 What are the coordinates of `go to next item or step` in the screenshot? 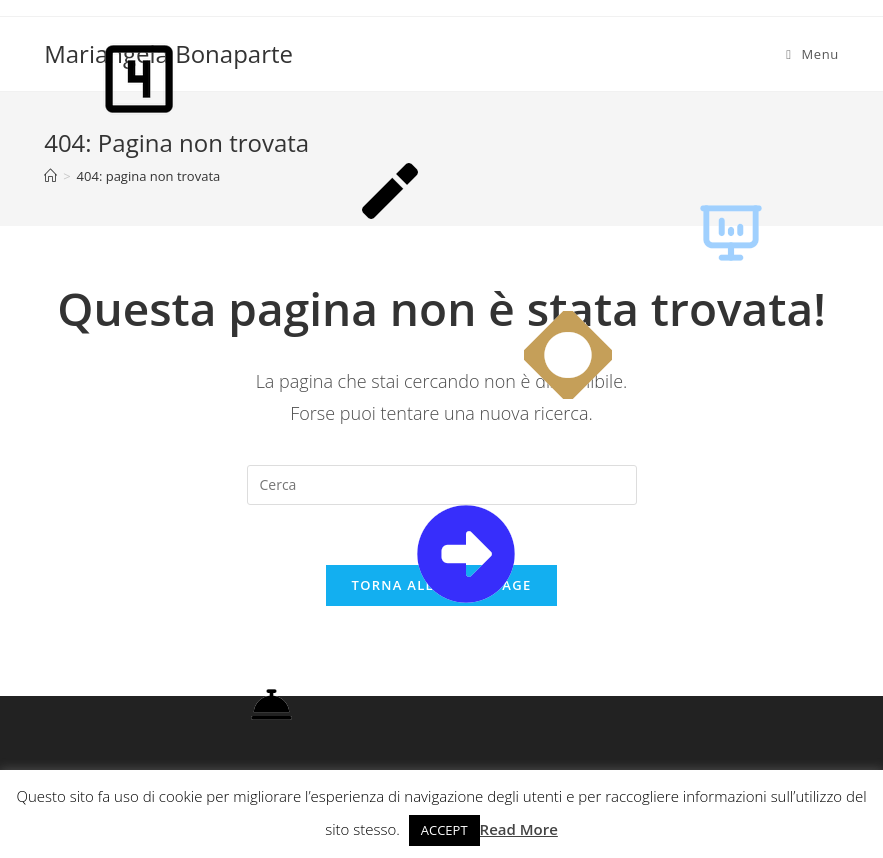 It's located at (466, 554).